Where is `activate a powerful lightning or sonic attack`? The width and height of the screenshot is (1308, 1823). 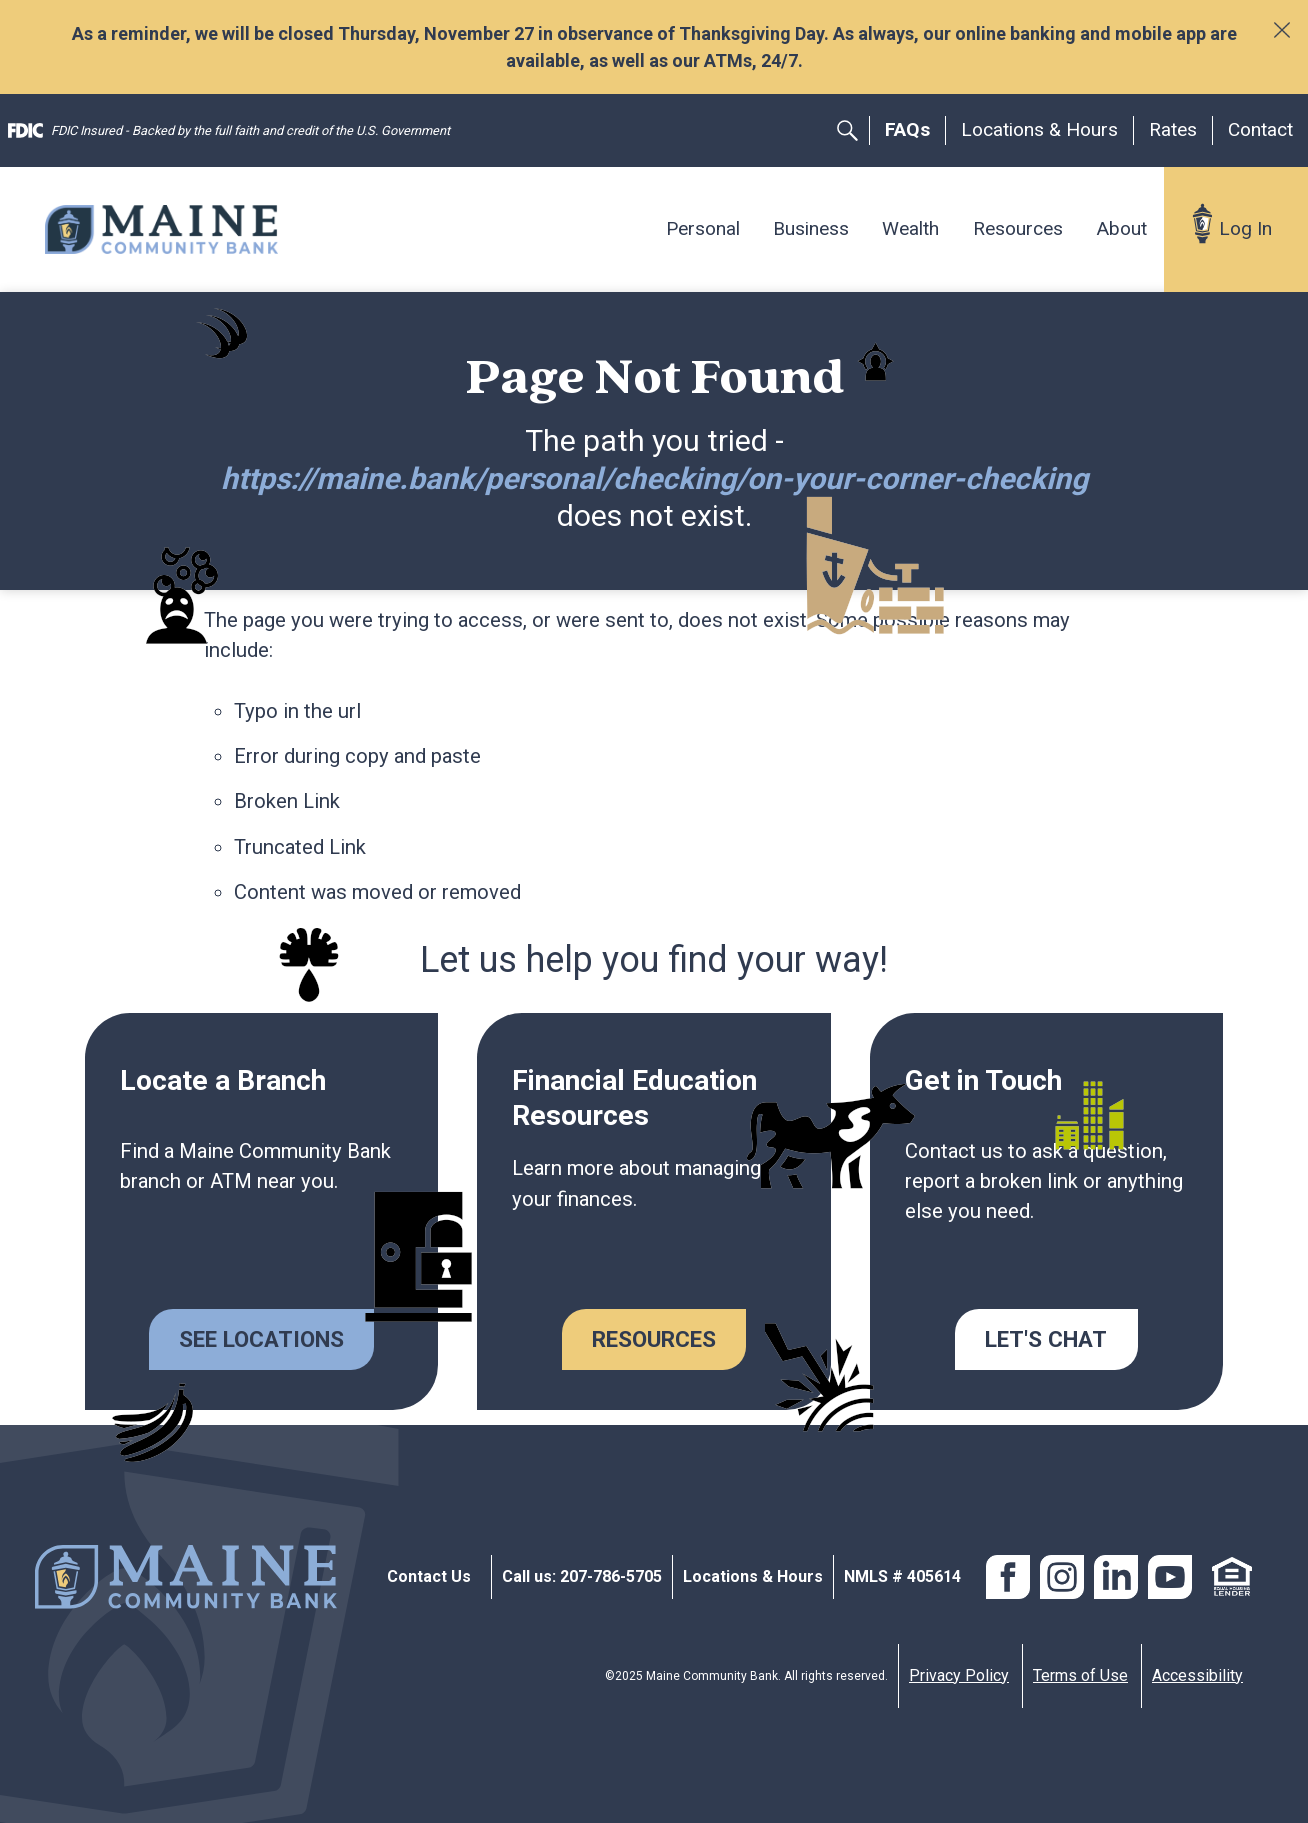
activate a powerful lightning or sonic attack is located at coordinates (819, 1377).